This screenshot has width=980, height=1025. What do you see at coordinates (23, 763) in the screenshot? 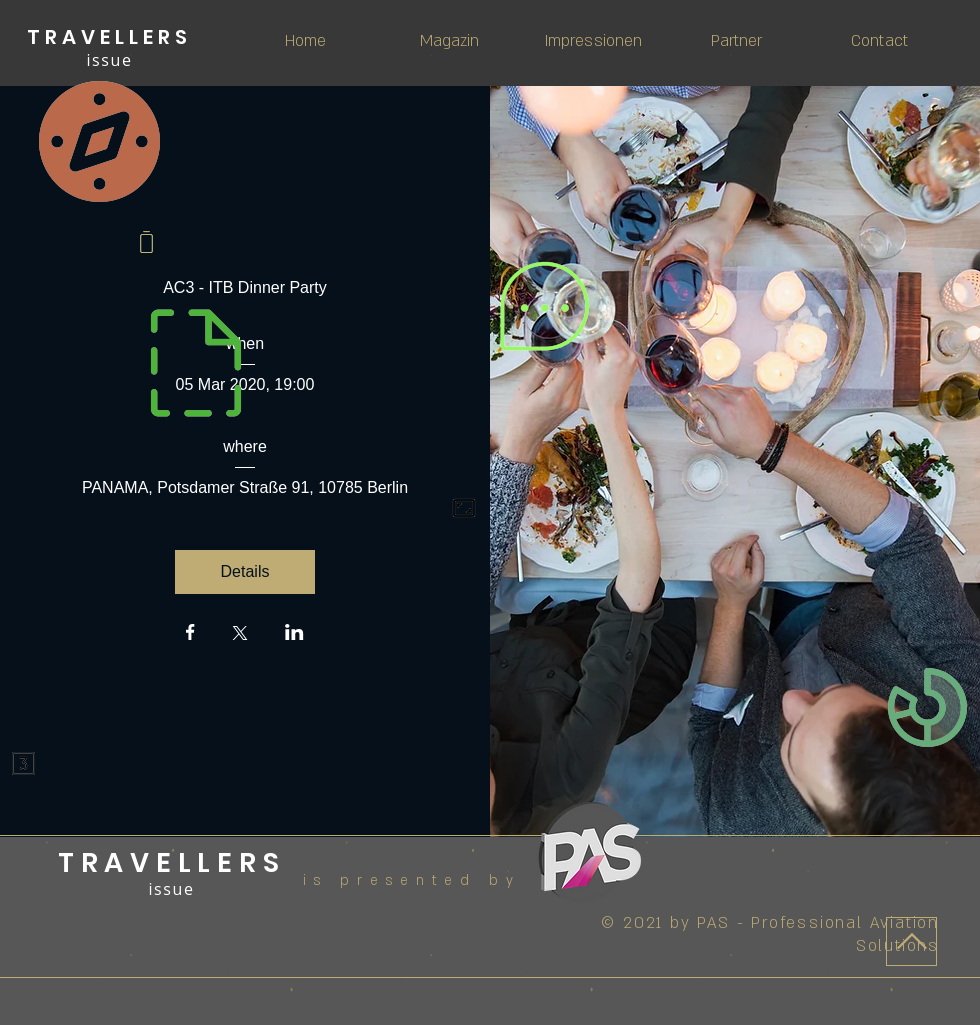
I see `step 3 in a numbered sequence or process` at bounding box center [23, 763].